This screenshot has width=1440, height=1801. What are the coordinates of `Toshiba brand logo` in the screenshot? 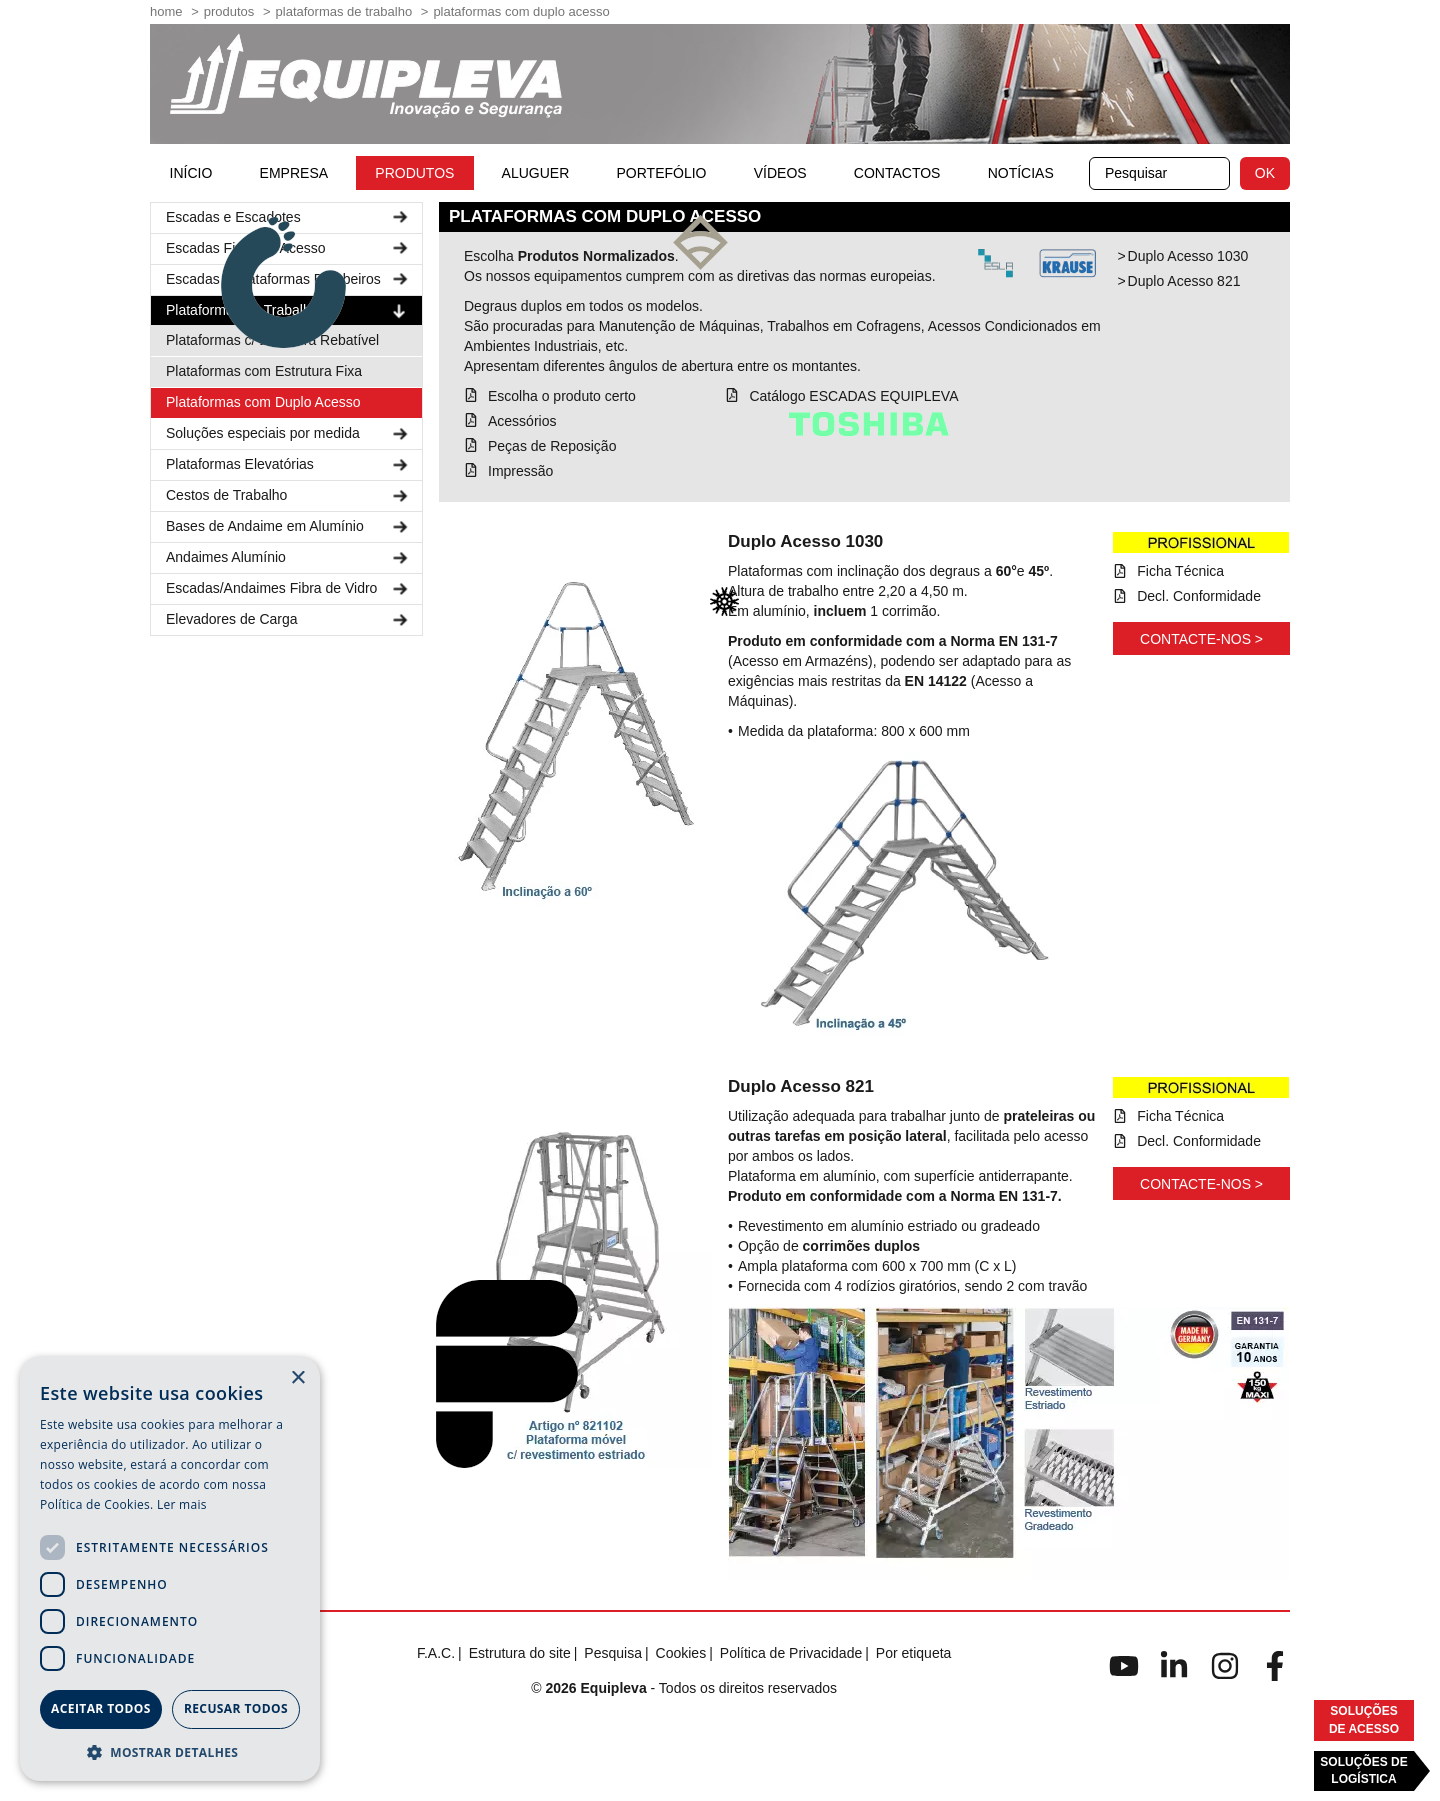 It's located at (869, 424).